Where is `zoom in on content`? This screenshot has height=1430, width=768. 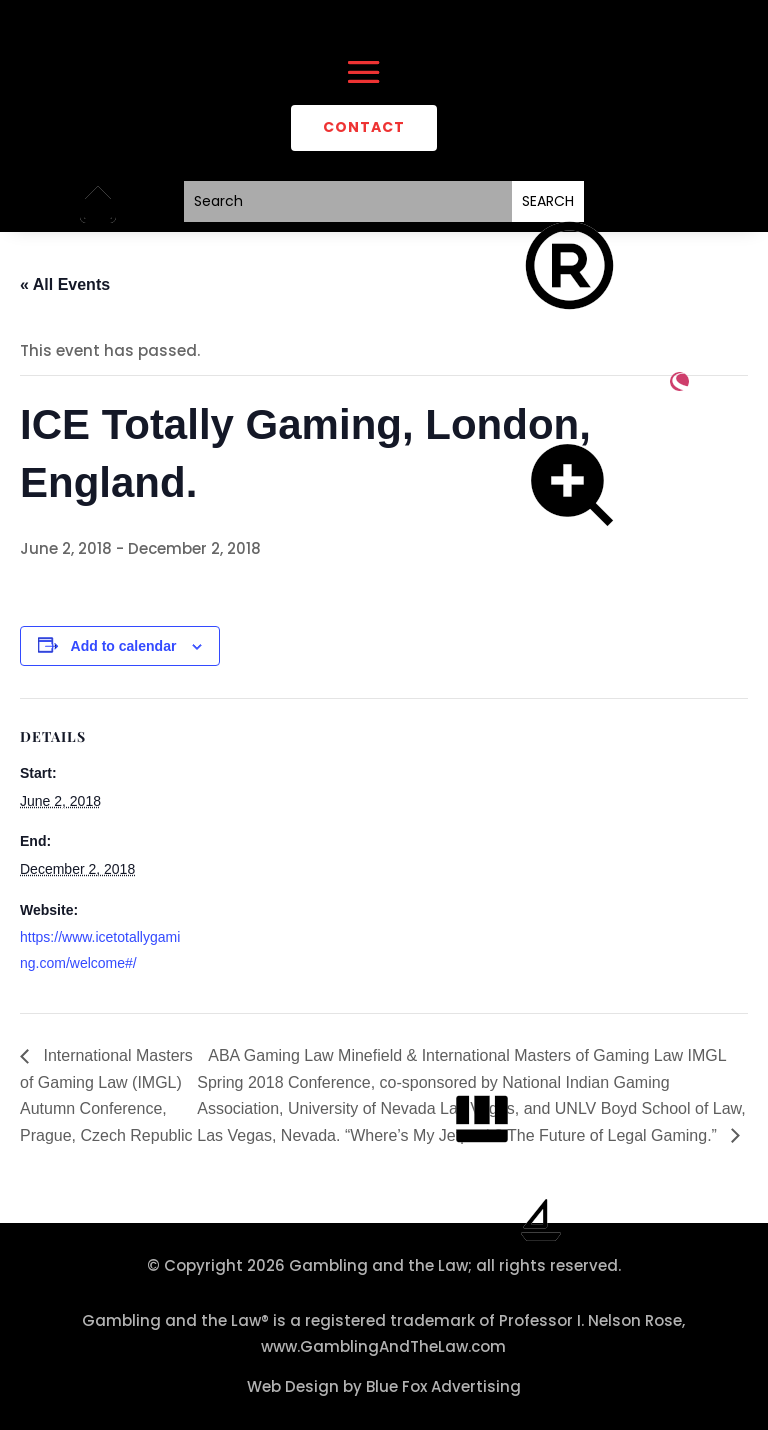
zoom in on content is located at coordinates (571, 484).